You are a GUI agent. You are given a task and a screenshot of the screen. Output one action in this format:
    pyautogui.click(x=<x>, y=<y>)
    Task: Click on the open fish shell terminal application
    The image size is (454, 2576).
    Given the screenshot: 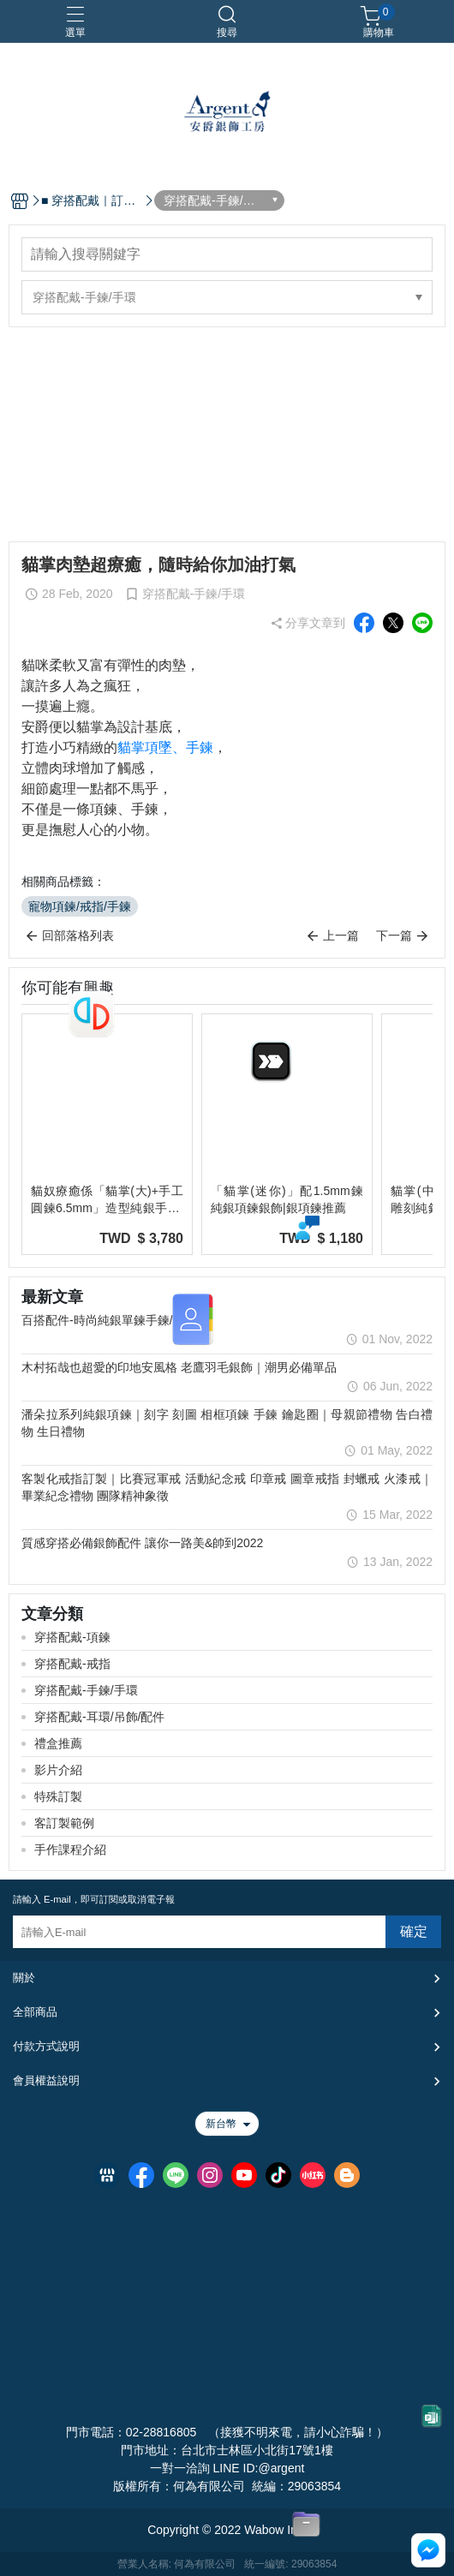 What is the action you would take?
    pyautogui.click(x=271, y=1061)
    